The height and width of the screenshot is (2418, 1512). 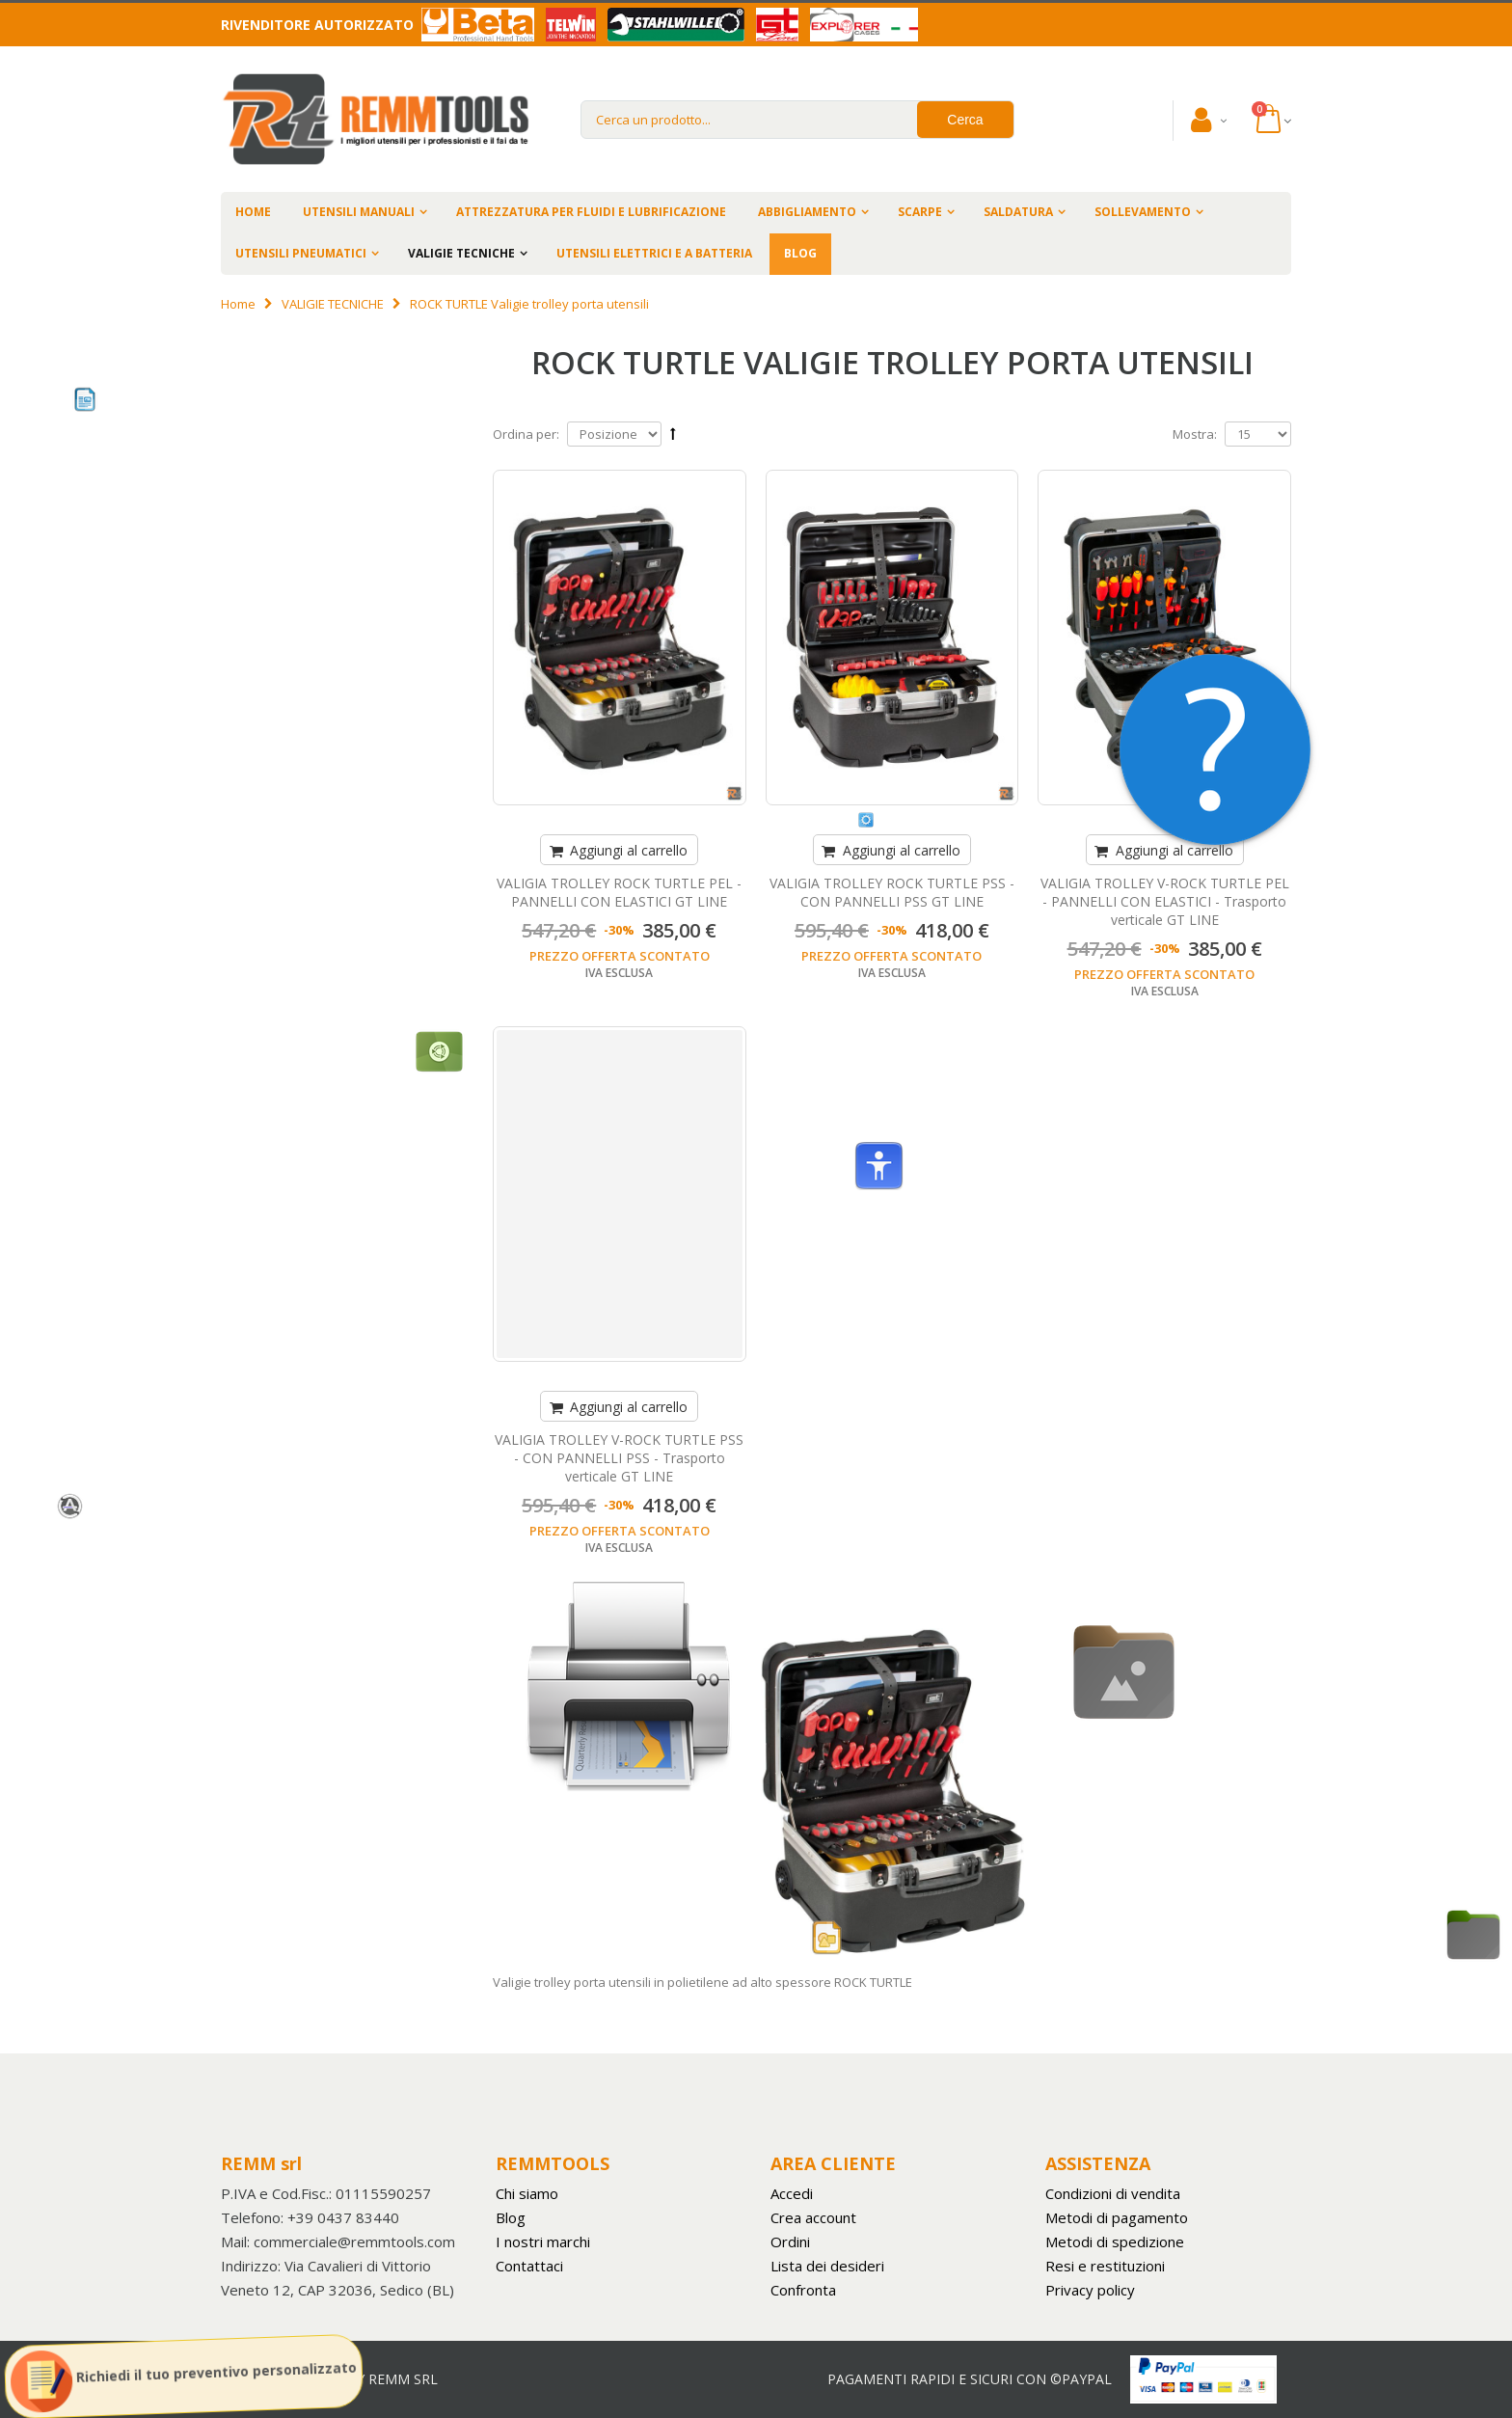 I want to click on indicates help or additional information is available, so click(x=1215, y=749).